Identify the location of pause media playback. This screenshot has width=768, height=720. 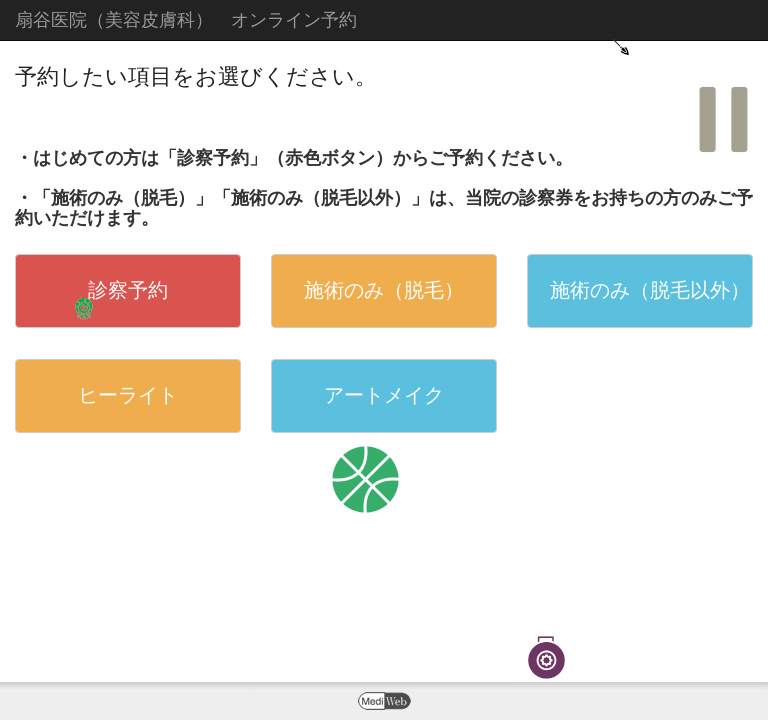
(723, 119).